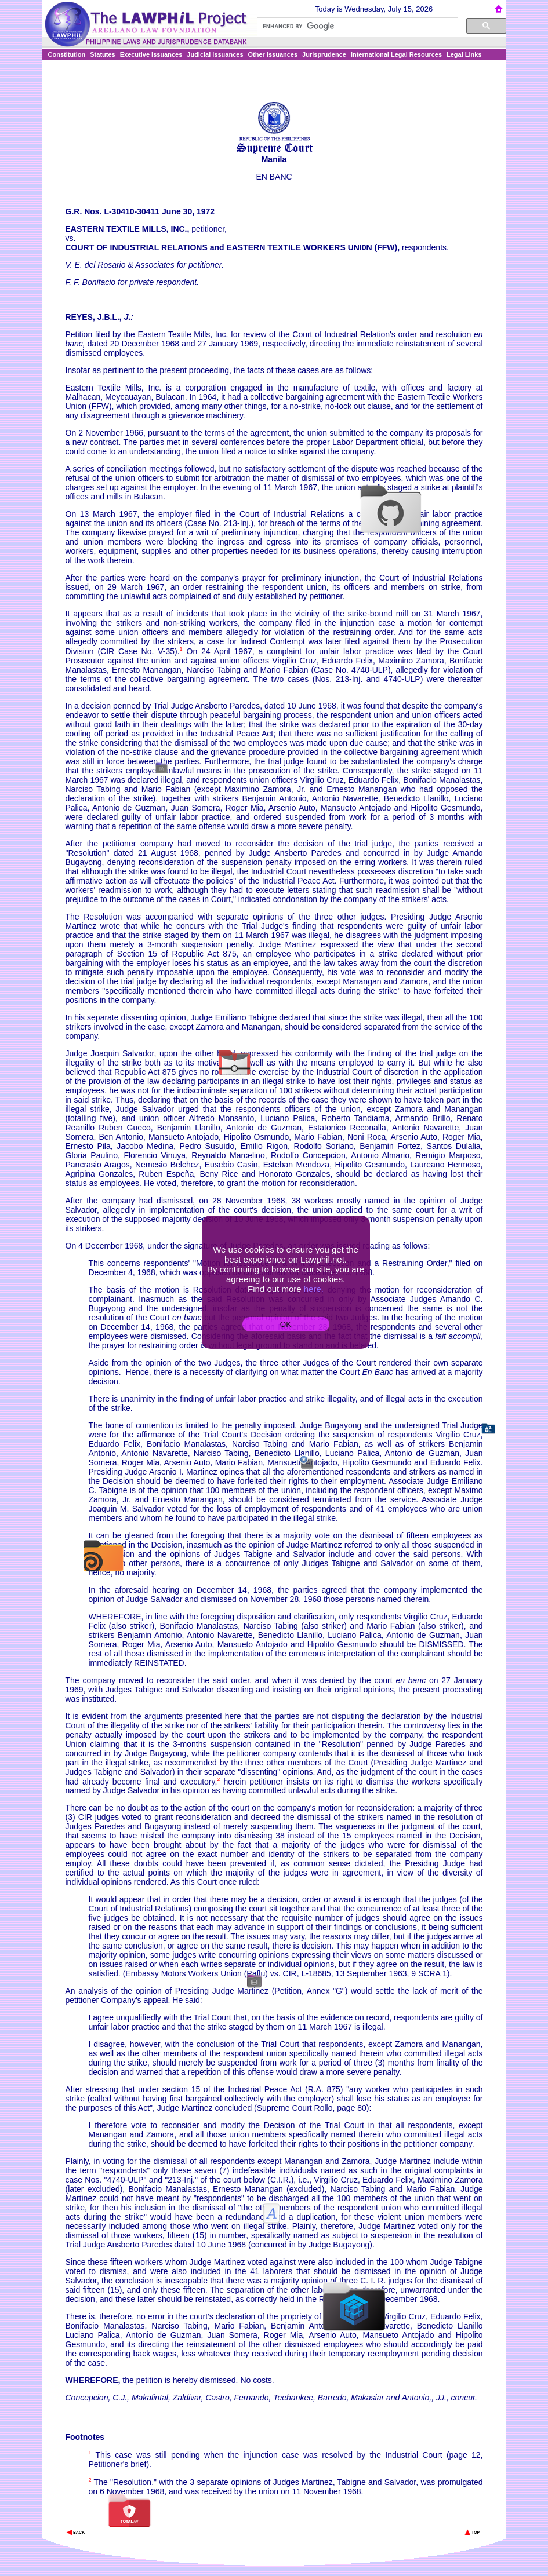  Describe the element at coordinates (234, 1063) in the screenshot. I see `open folder containing pokémon timer ball assets` at that location.